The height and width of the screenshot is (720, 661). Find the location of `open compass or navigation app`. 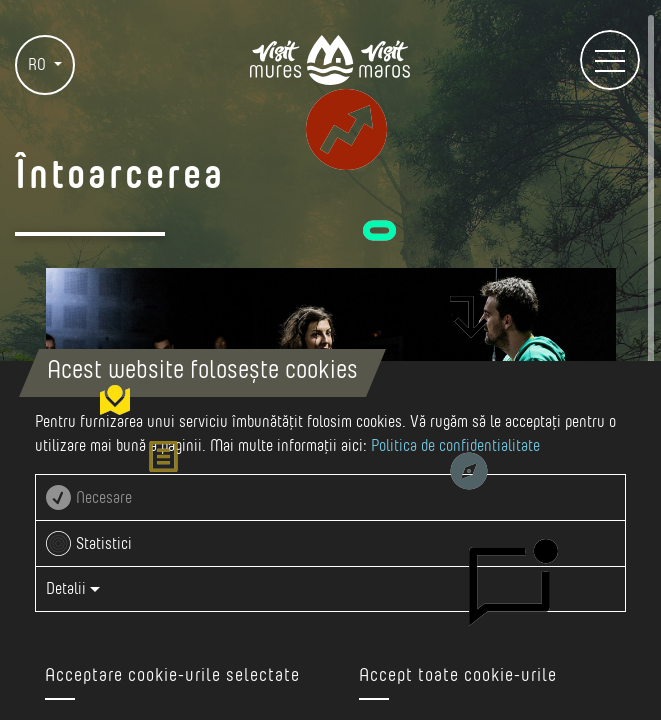

open compass or navigation app is located at coordinates (469, 471).